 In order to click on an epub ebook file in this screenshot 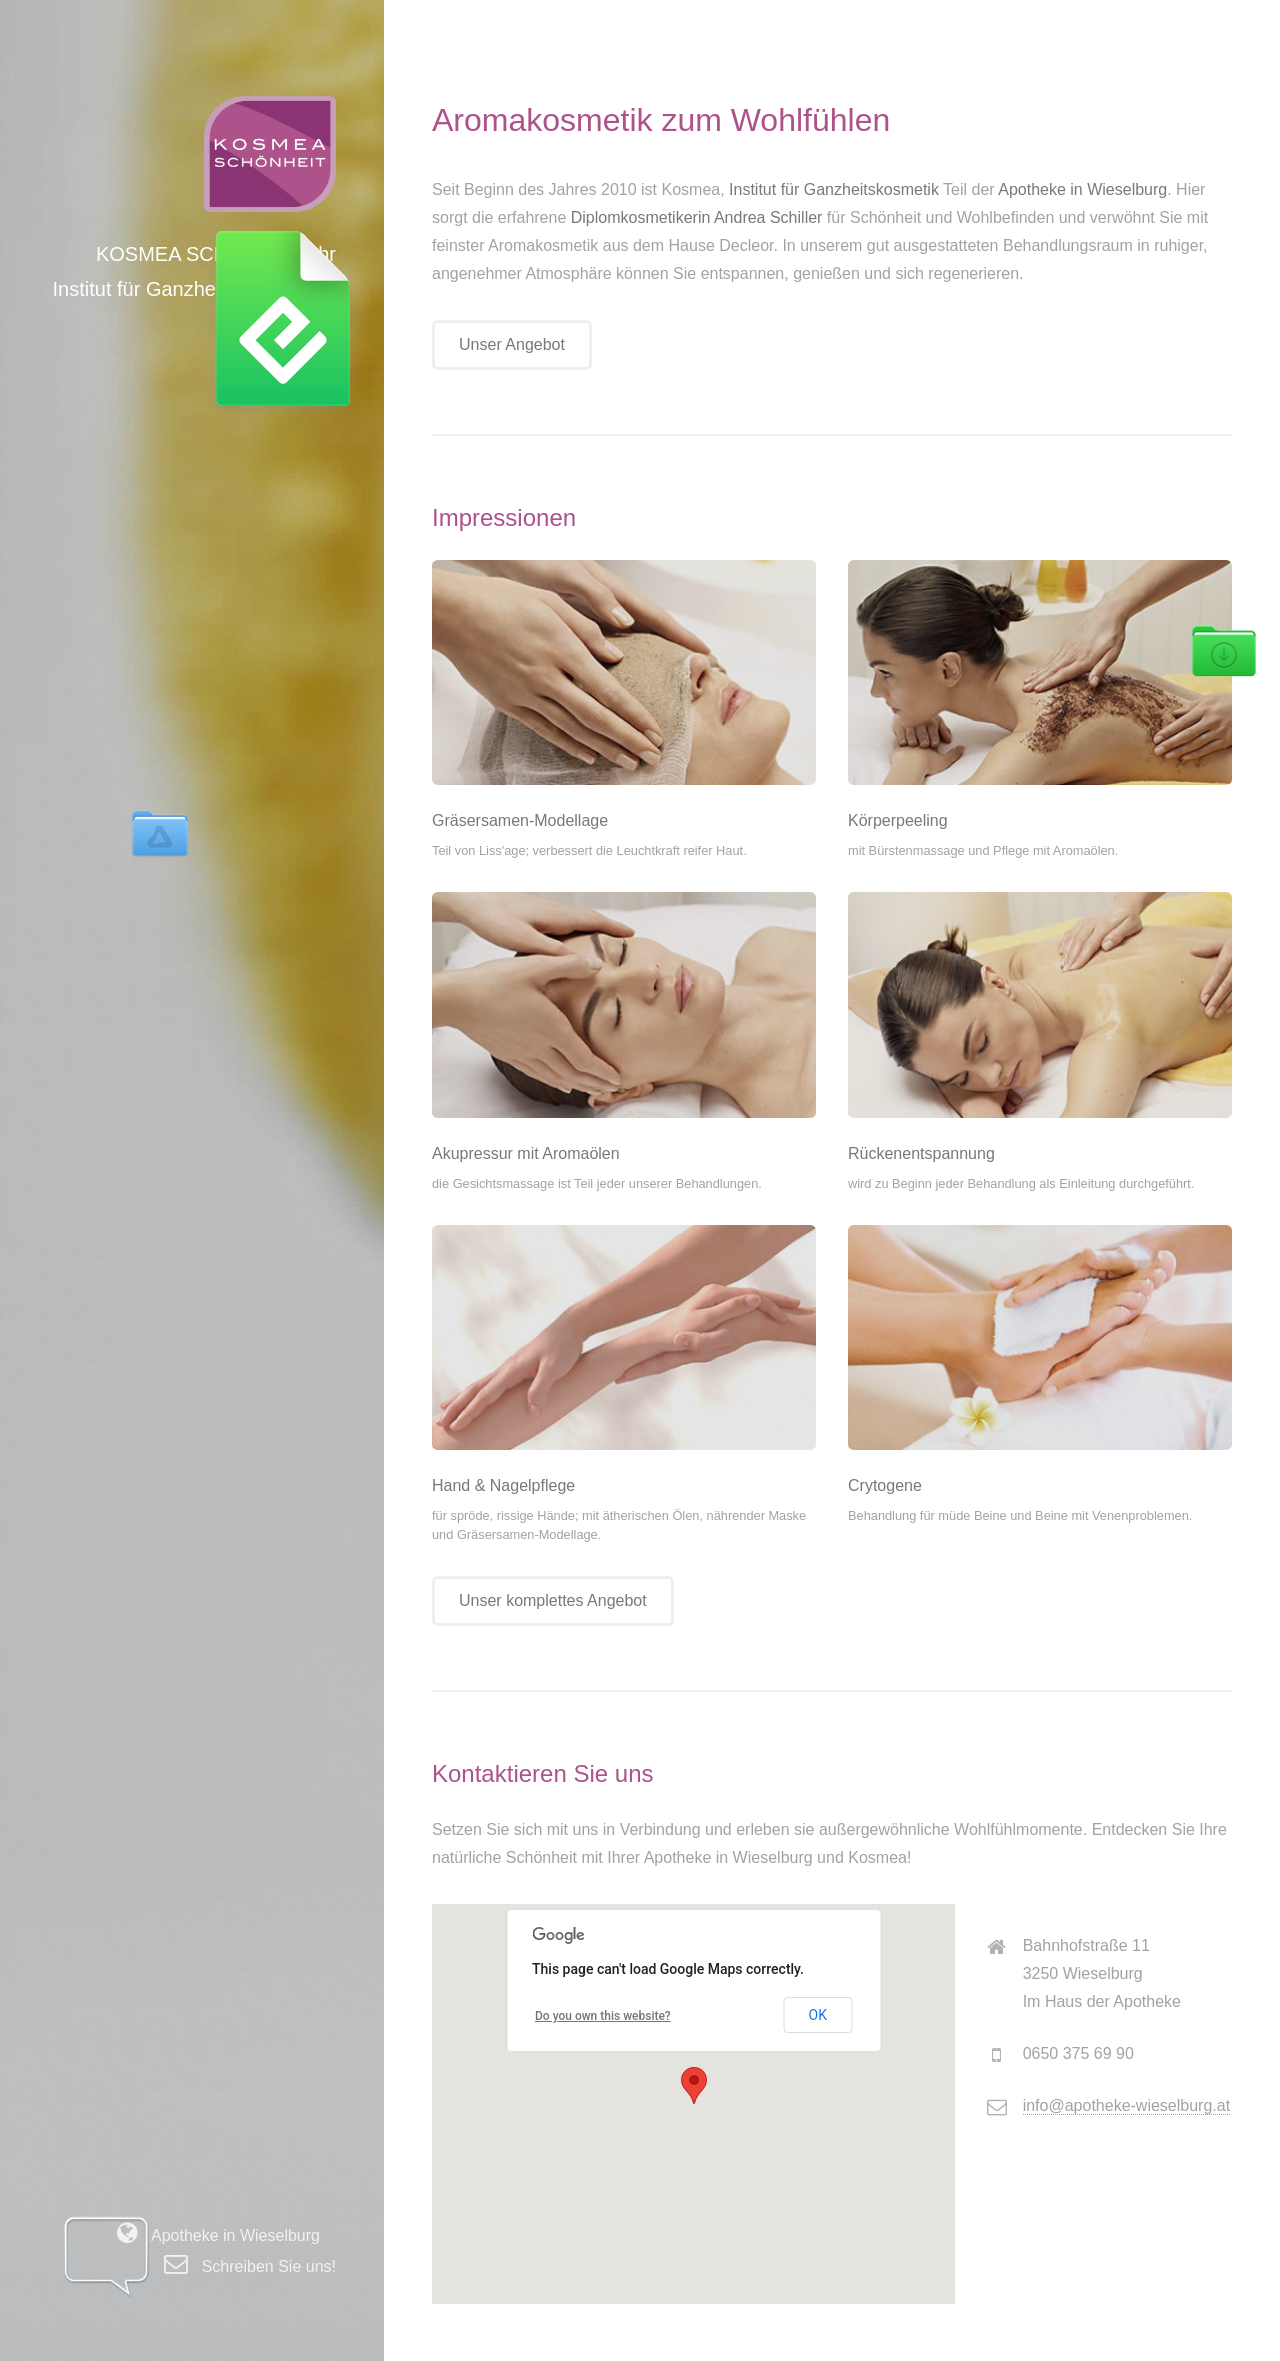, I will do `click(283, 322)`.